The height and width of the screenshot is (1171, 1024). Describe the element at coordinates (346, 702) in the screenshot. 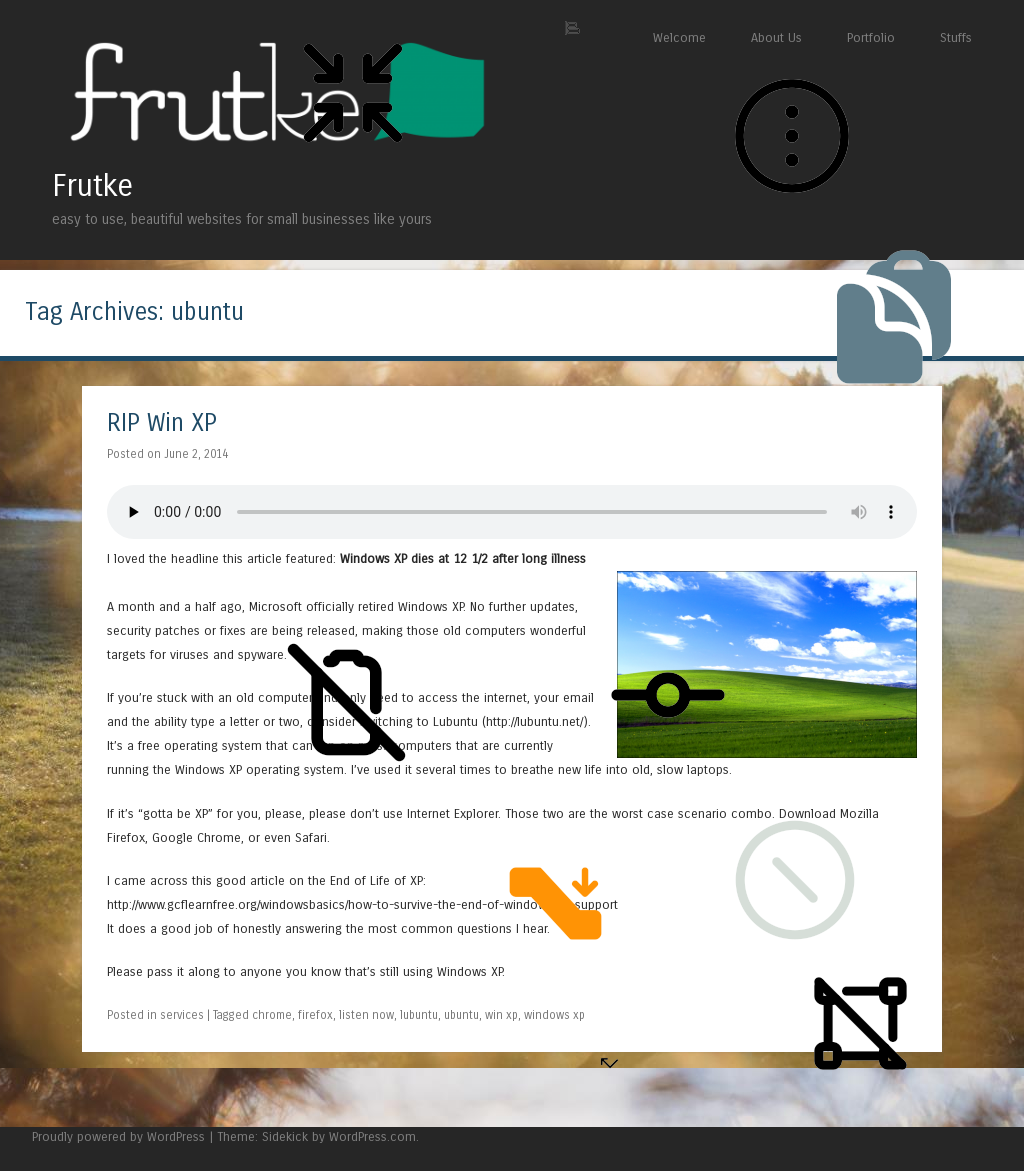

I see `battery unavailable or disabled` at that location.